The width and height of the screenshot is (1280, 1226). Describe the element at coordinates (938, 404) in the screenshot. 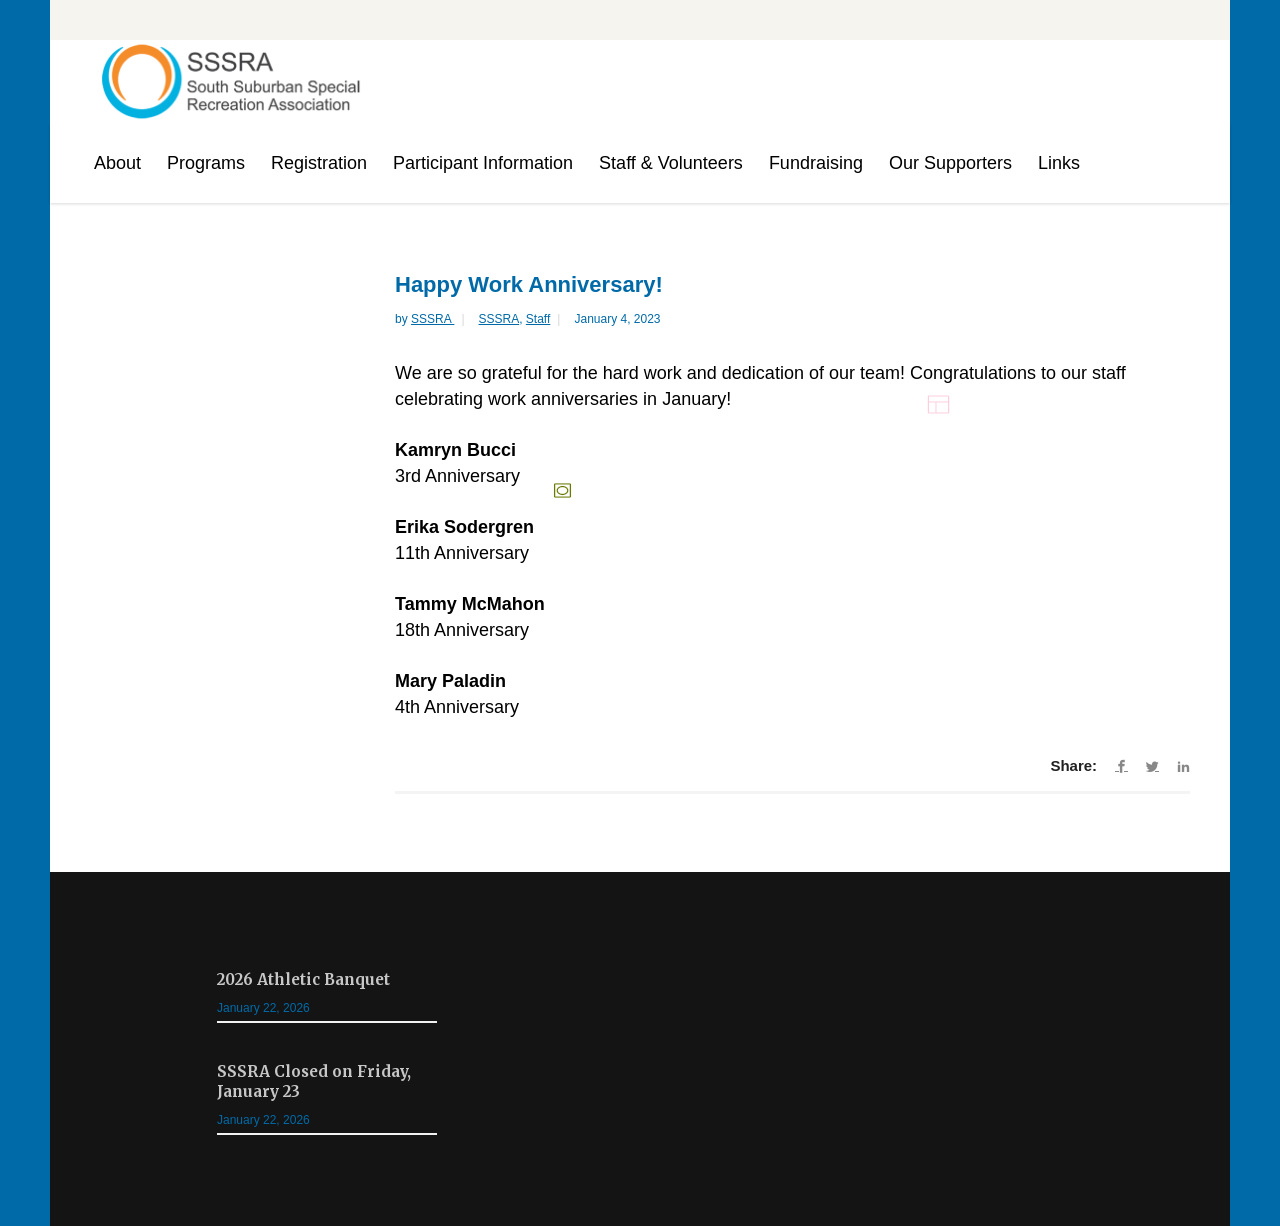

I see `change page layout options` at that location.